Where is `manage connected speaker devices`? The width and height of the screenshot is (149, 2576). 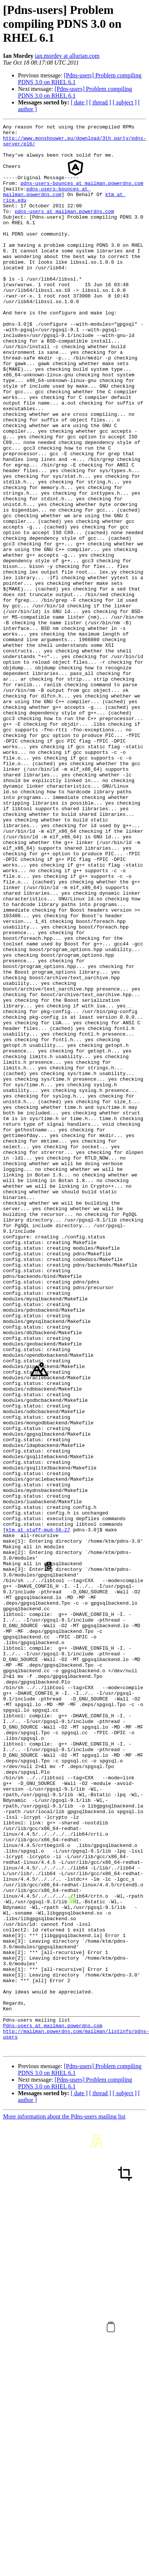 manage connected speaker devices is located at coordinates (48, 1566).